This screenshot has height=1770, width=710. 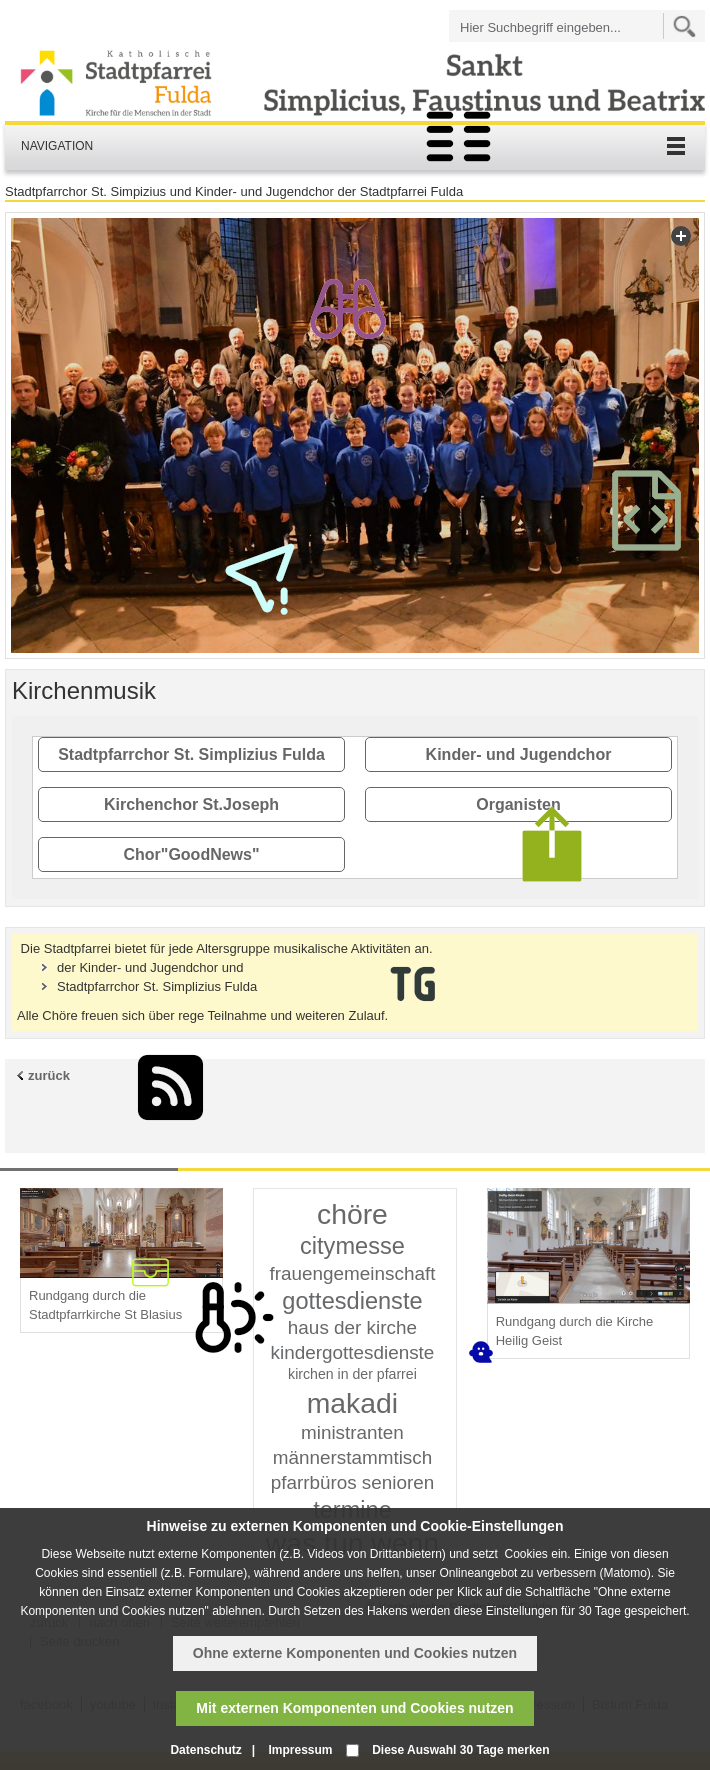 I want to click on location alert or warning, so click(x=260, y=577).